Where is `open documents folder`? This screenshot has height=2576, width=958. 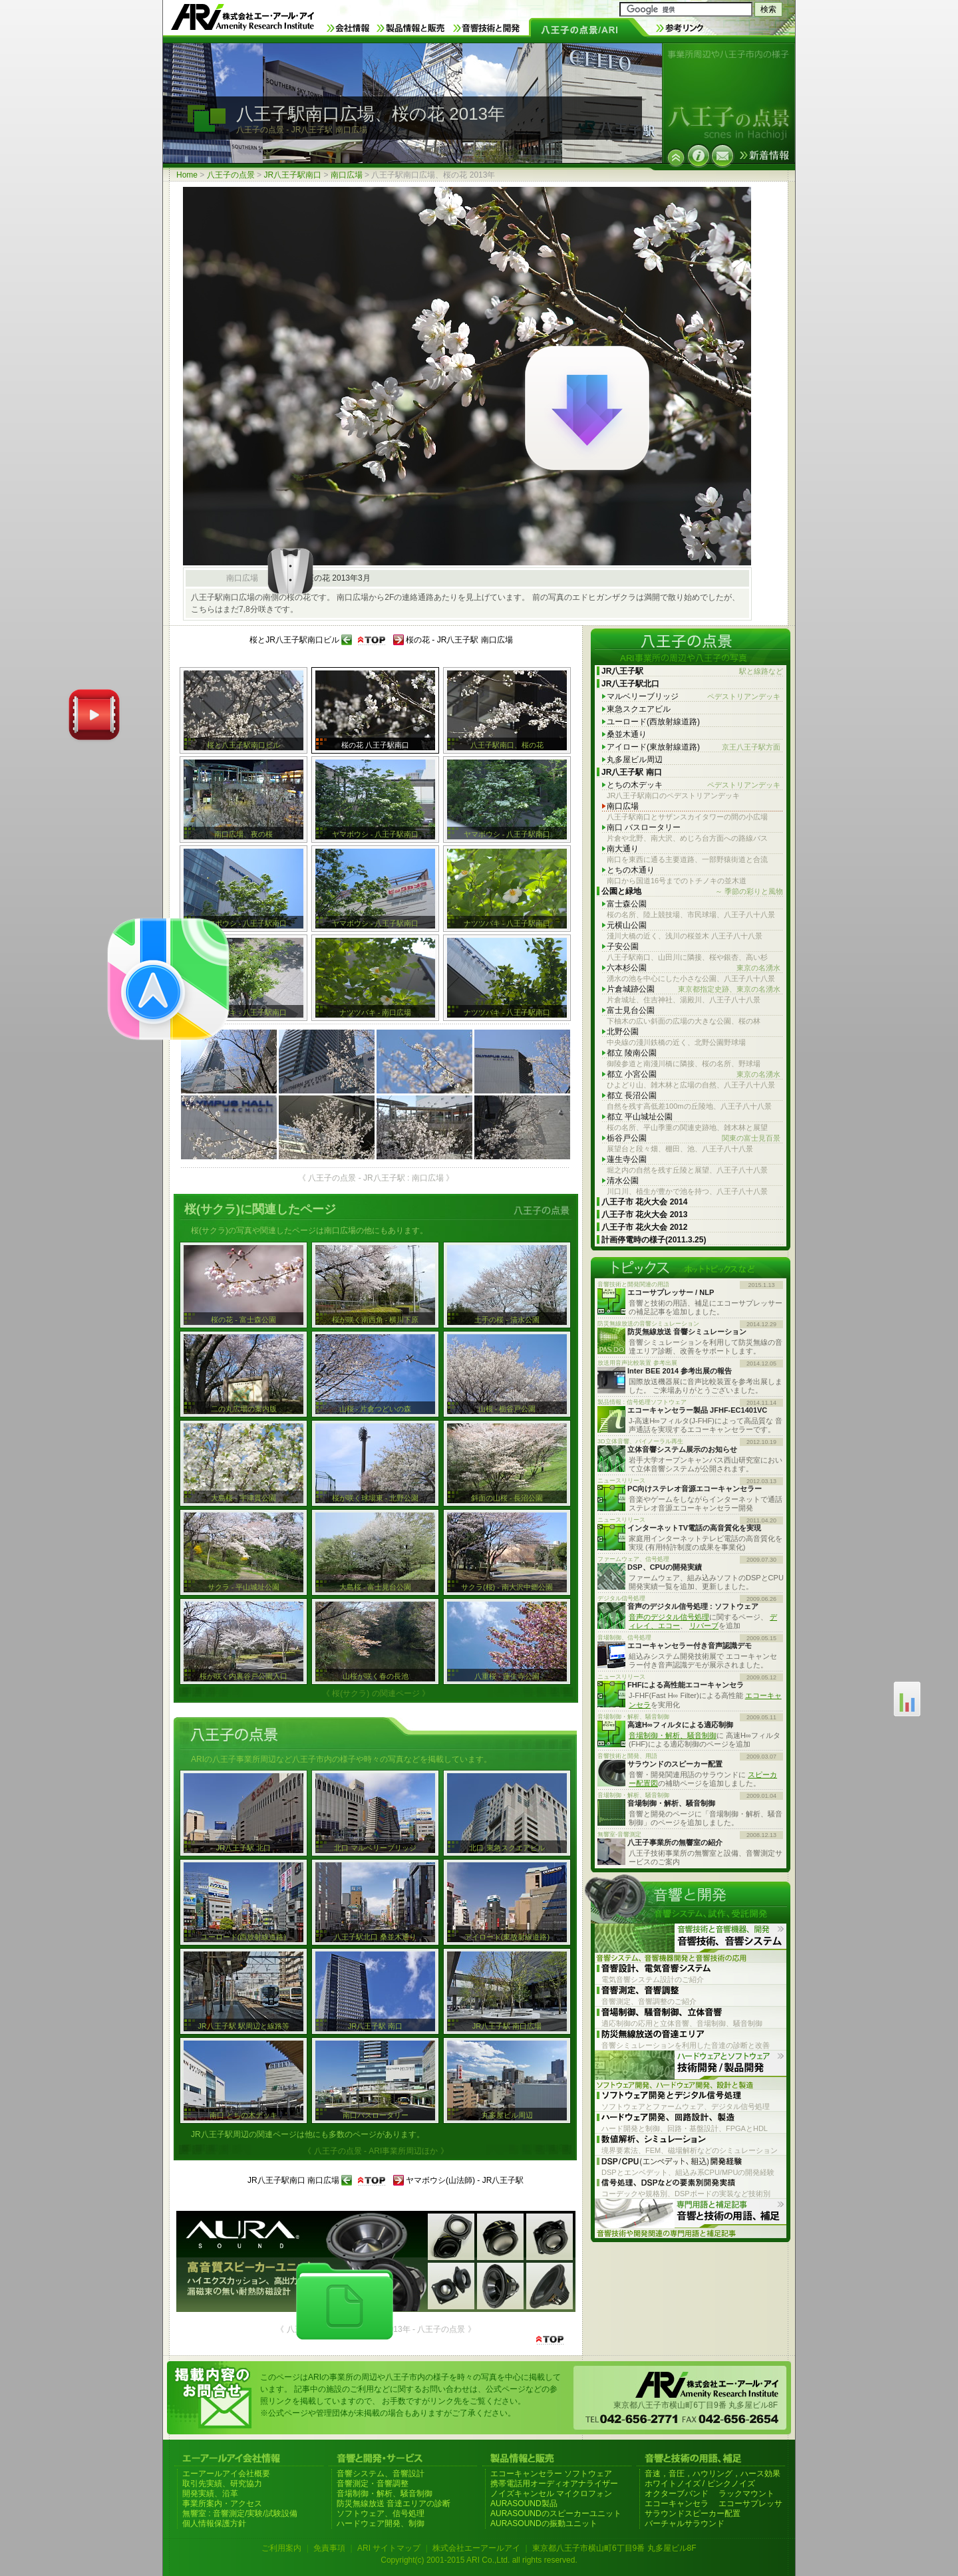
open documents folder is located at coordinates (345, 2301).